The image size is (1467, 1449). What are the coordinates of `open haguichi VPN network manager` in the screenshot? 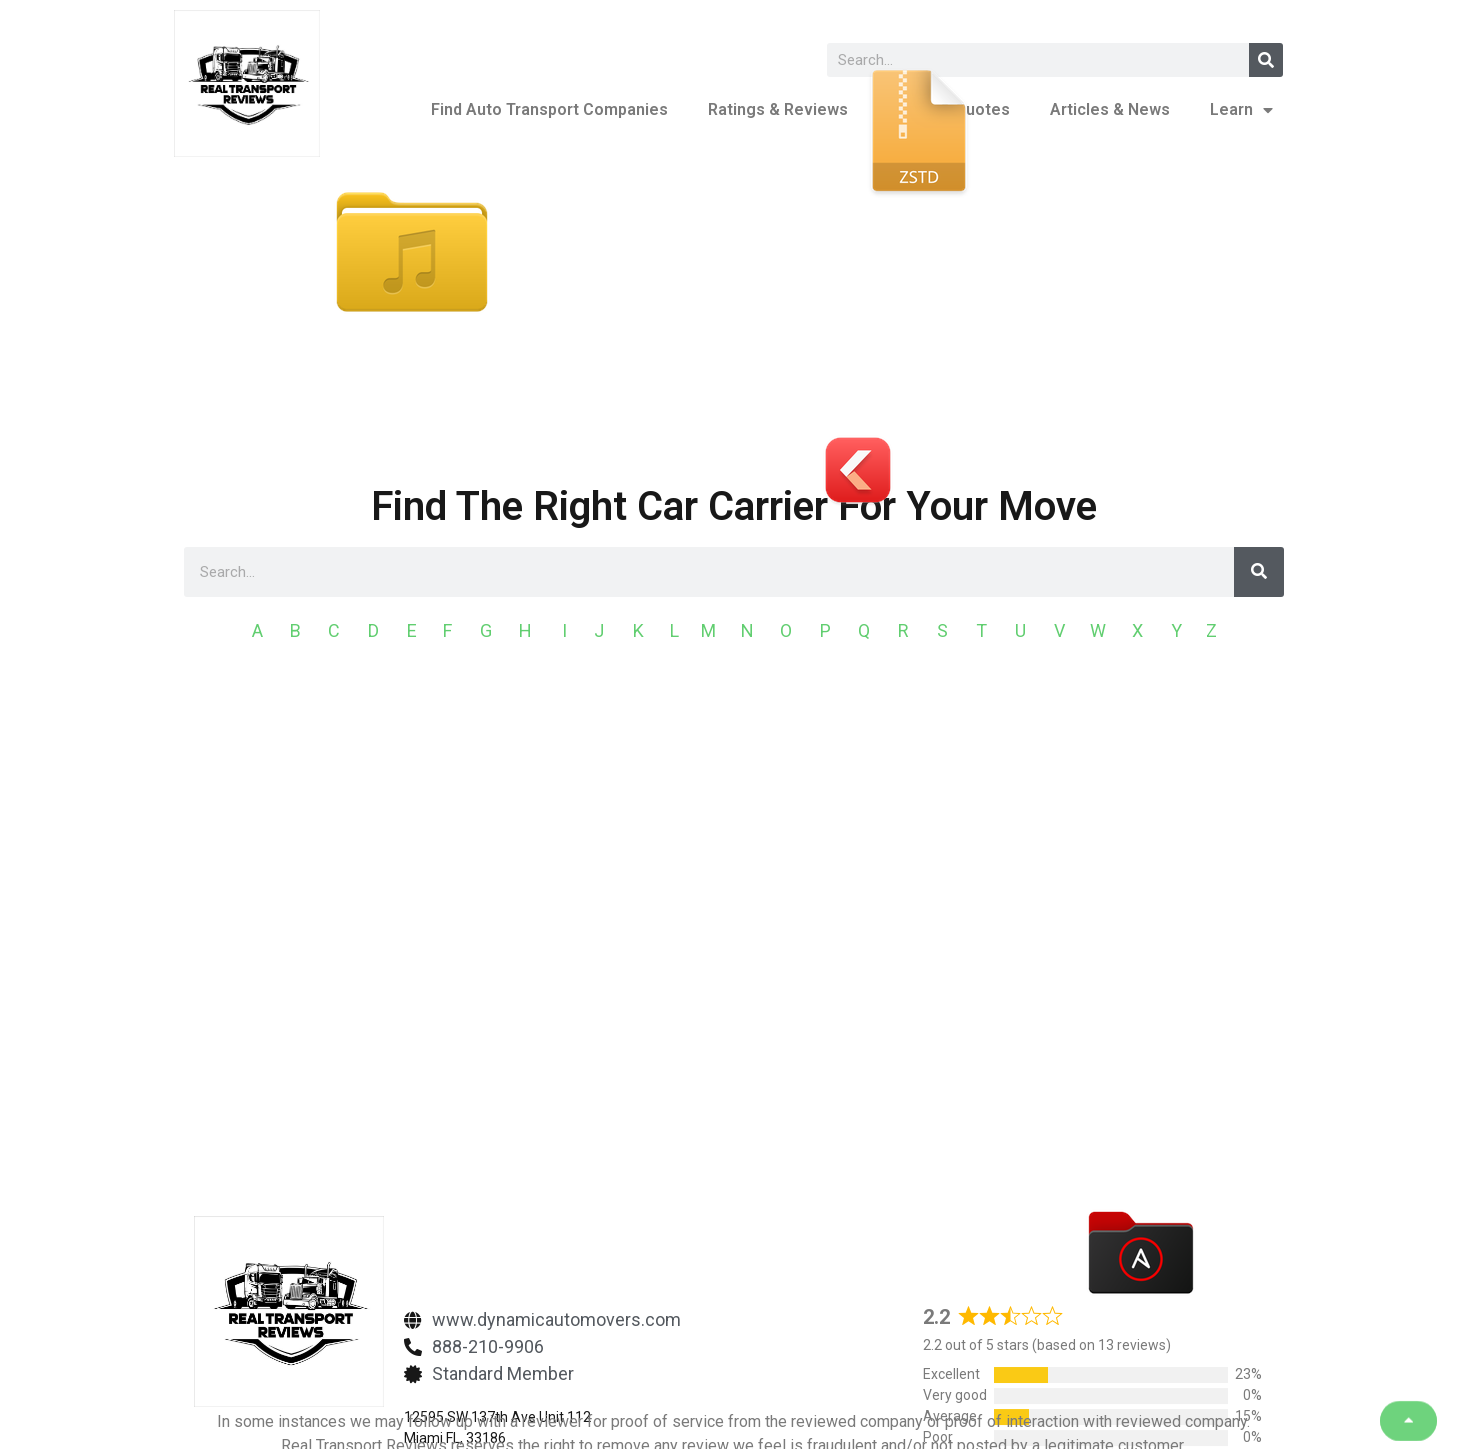 It's located at (858, 470).